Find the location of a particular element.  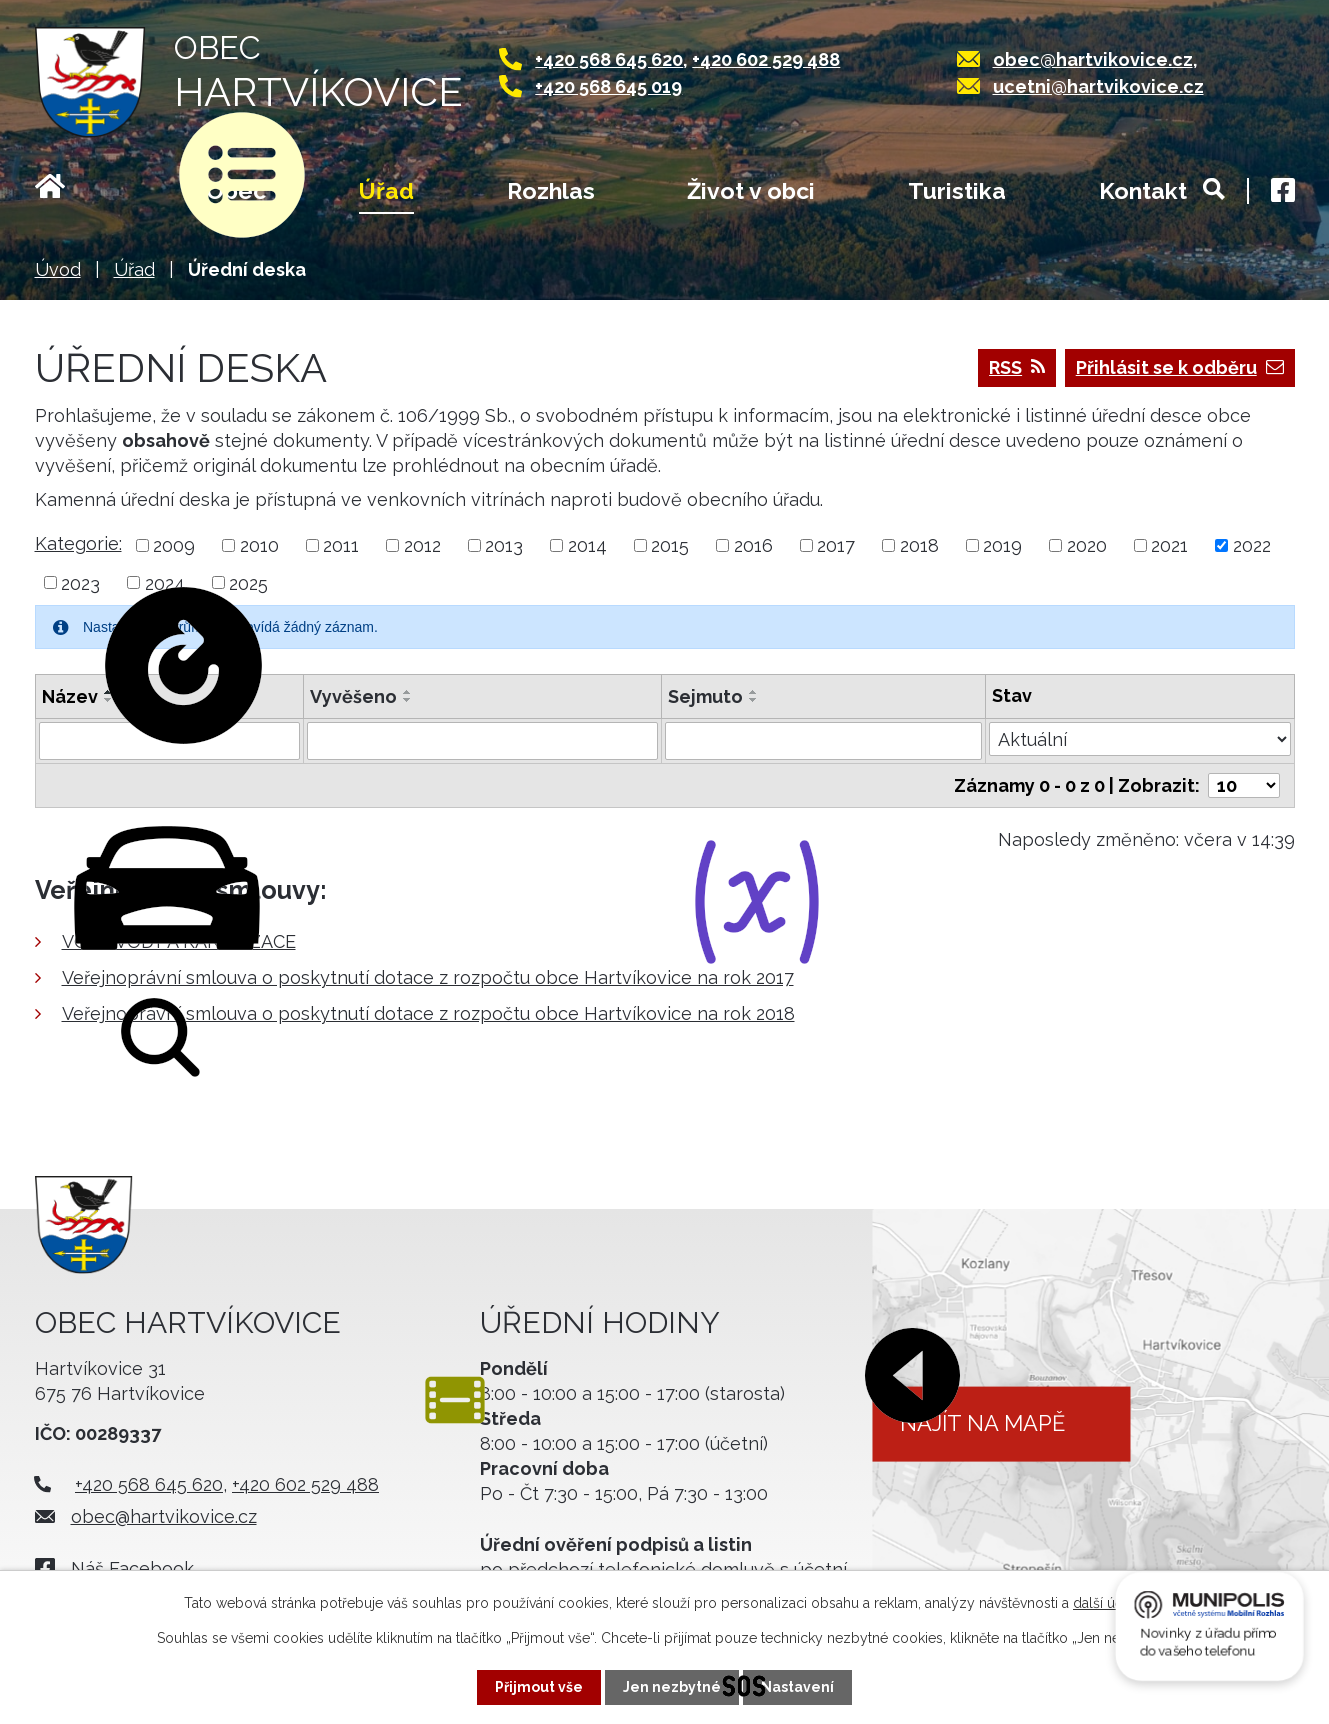

refresh or reload content is located at coordinates (183, 665).